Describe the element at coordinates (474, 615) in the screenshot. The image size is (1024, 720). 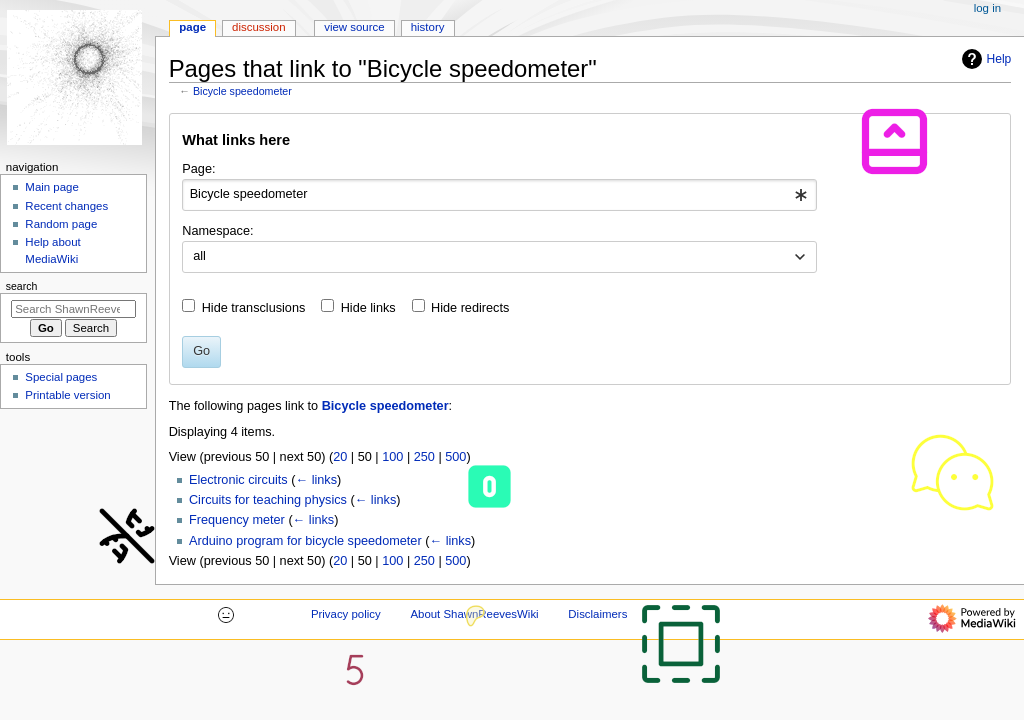
I see `link to patreon profile or support page` at that location.